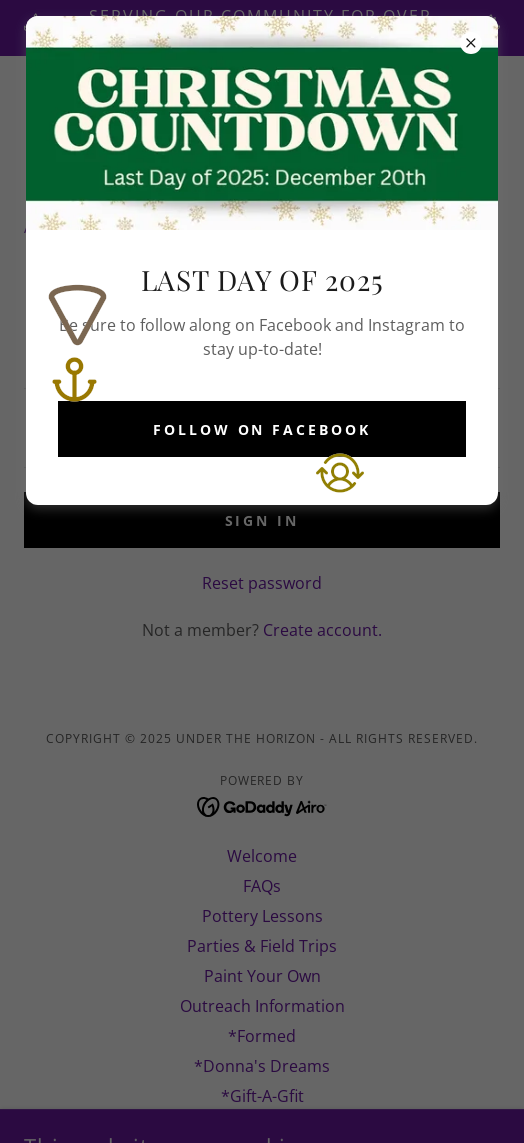  I want to click on indicates a cone or triangular marker, so click(77, 316).